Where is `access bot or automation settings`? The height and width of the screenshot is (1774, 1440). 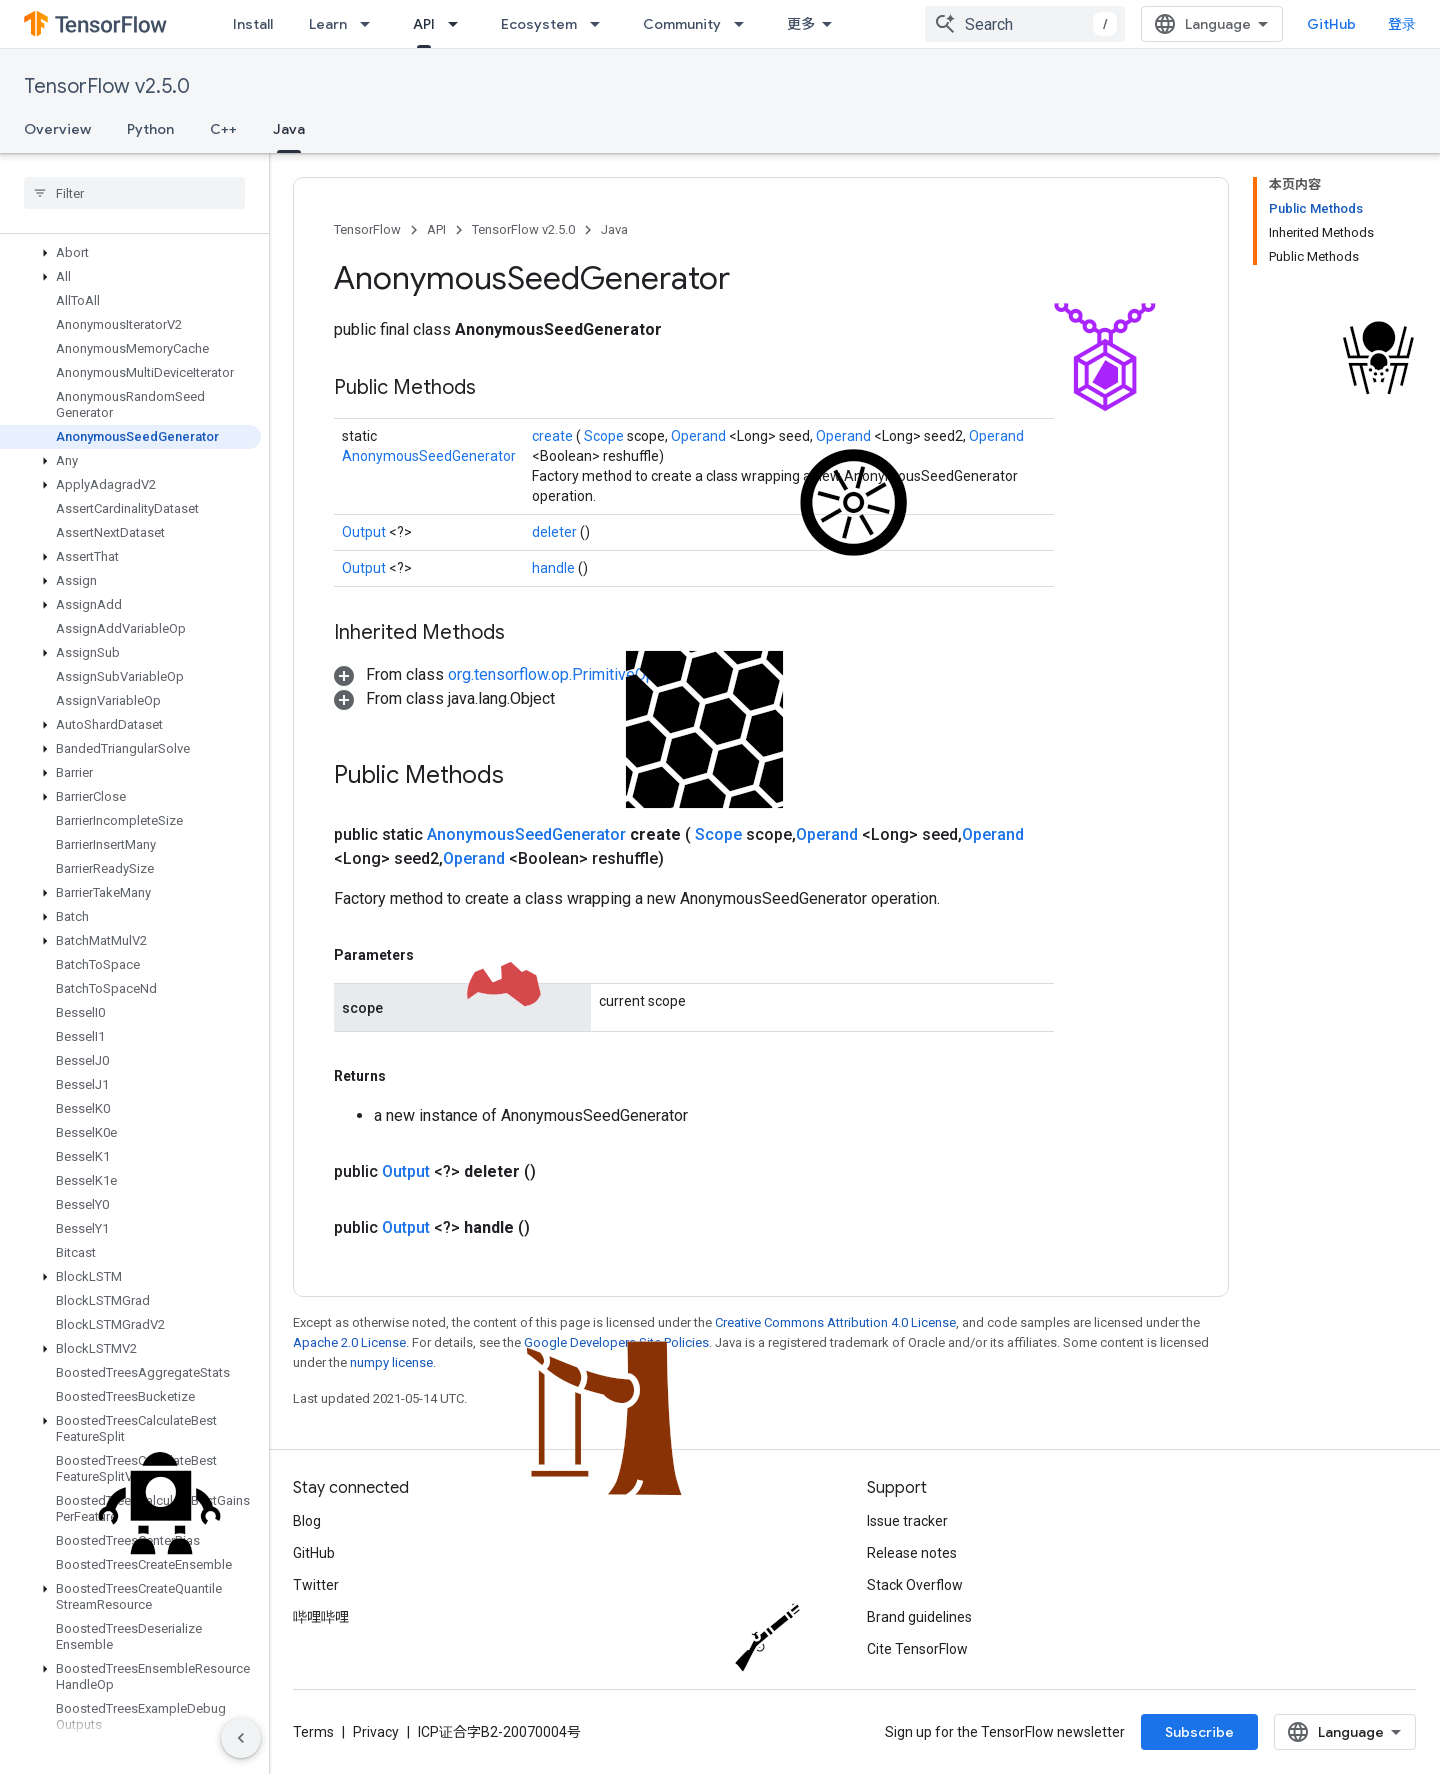
access bot or automation settings is located at coordinates (159, 1503).